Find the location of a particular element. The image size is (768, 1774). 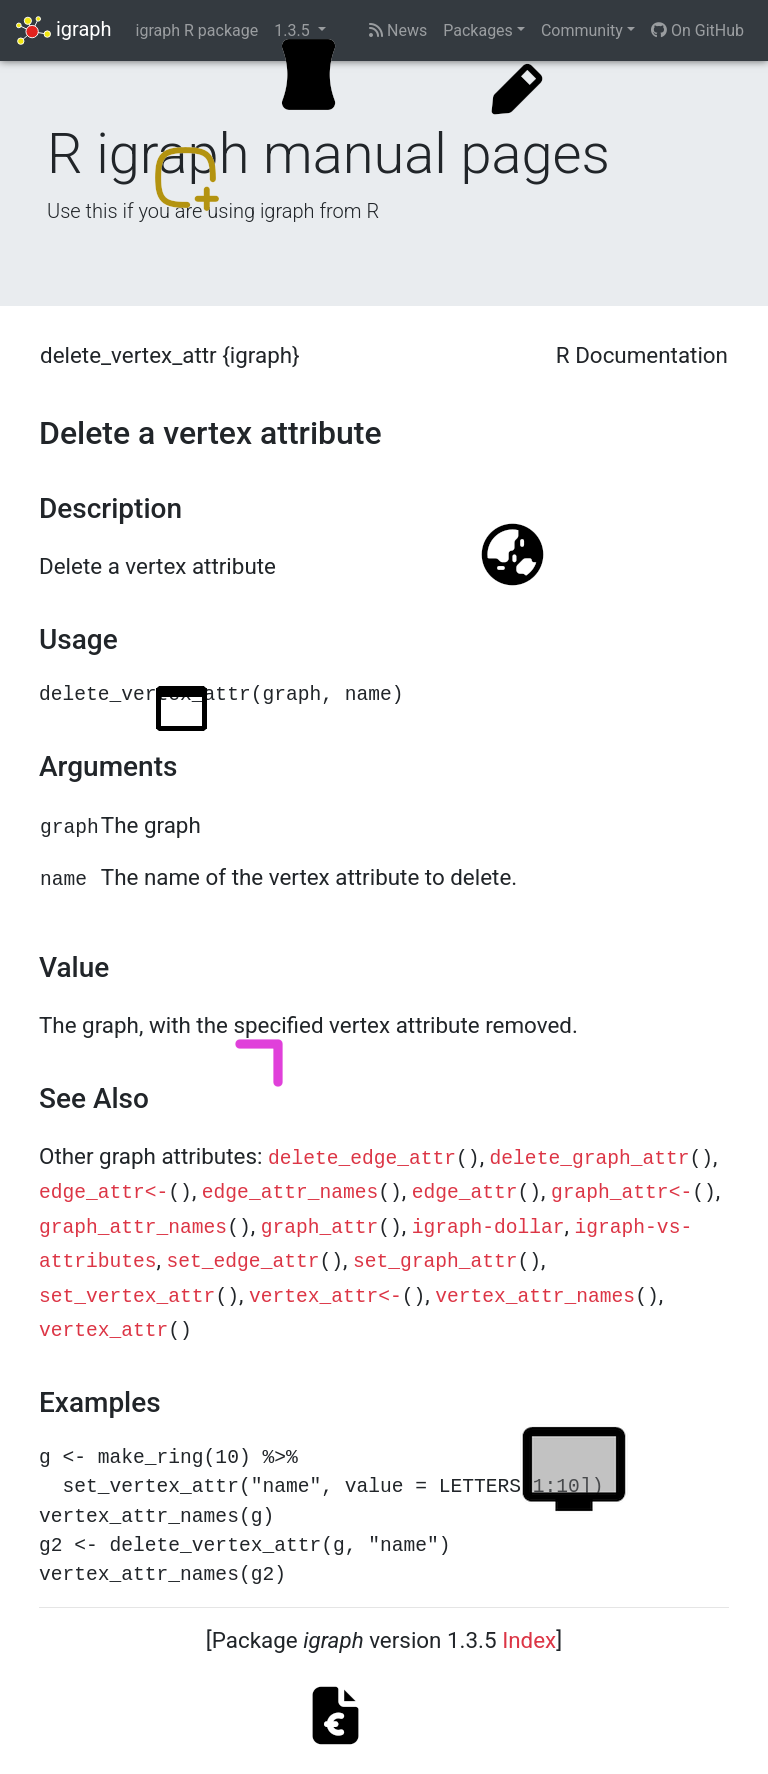

switch to vertical panorama mode is located at coordinates (308, 74).